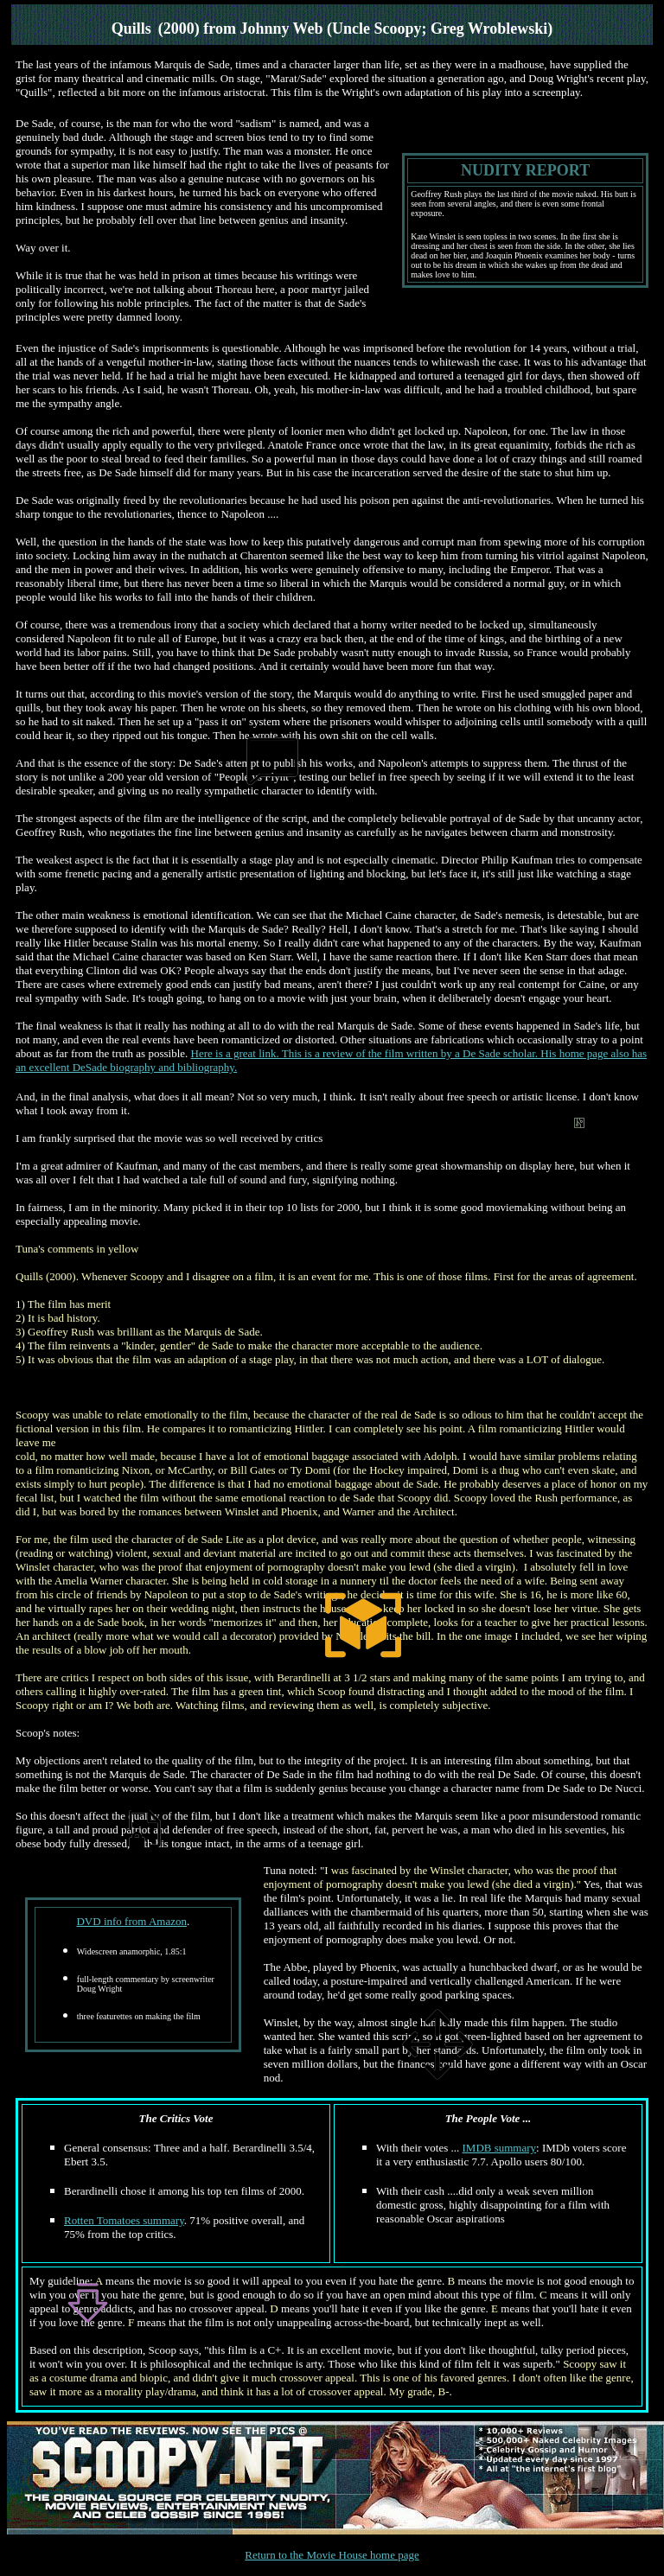 The width and height of the screenshot is (664, 2576). Describe the element at coordinates (437, 2044) in the screenshot. I see `expand content in all directions` at that location.